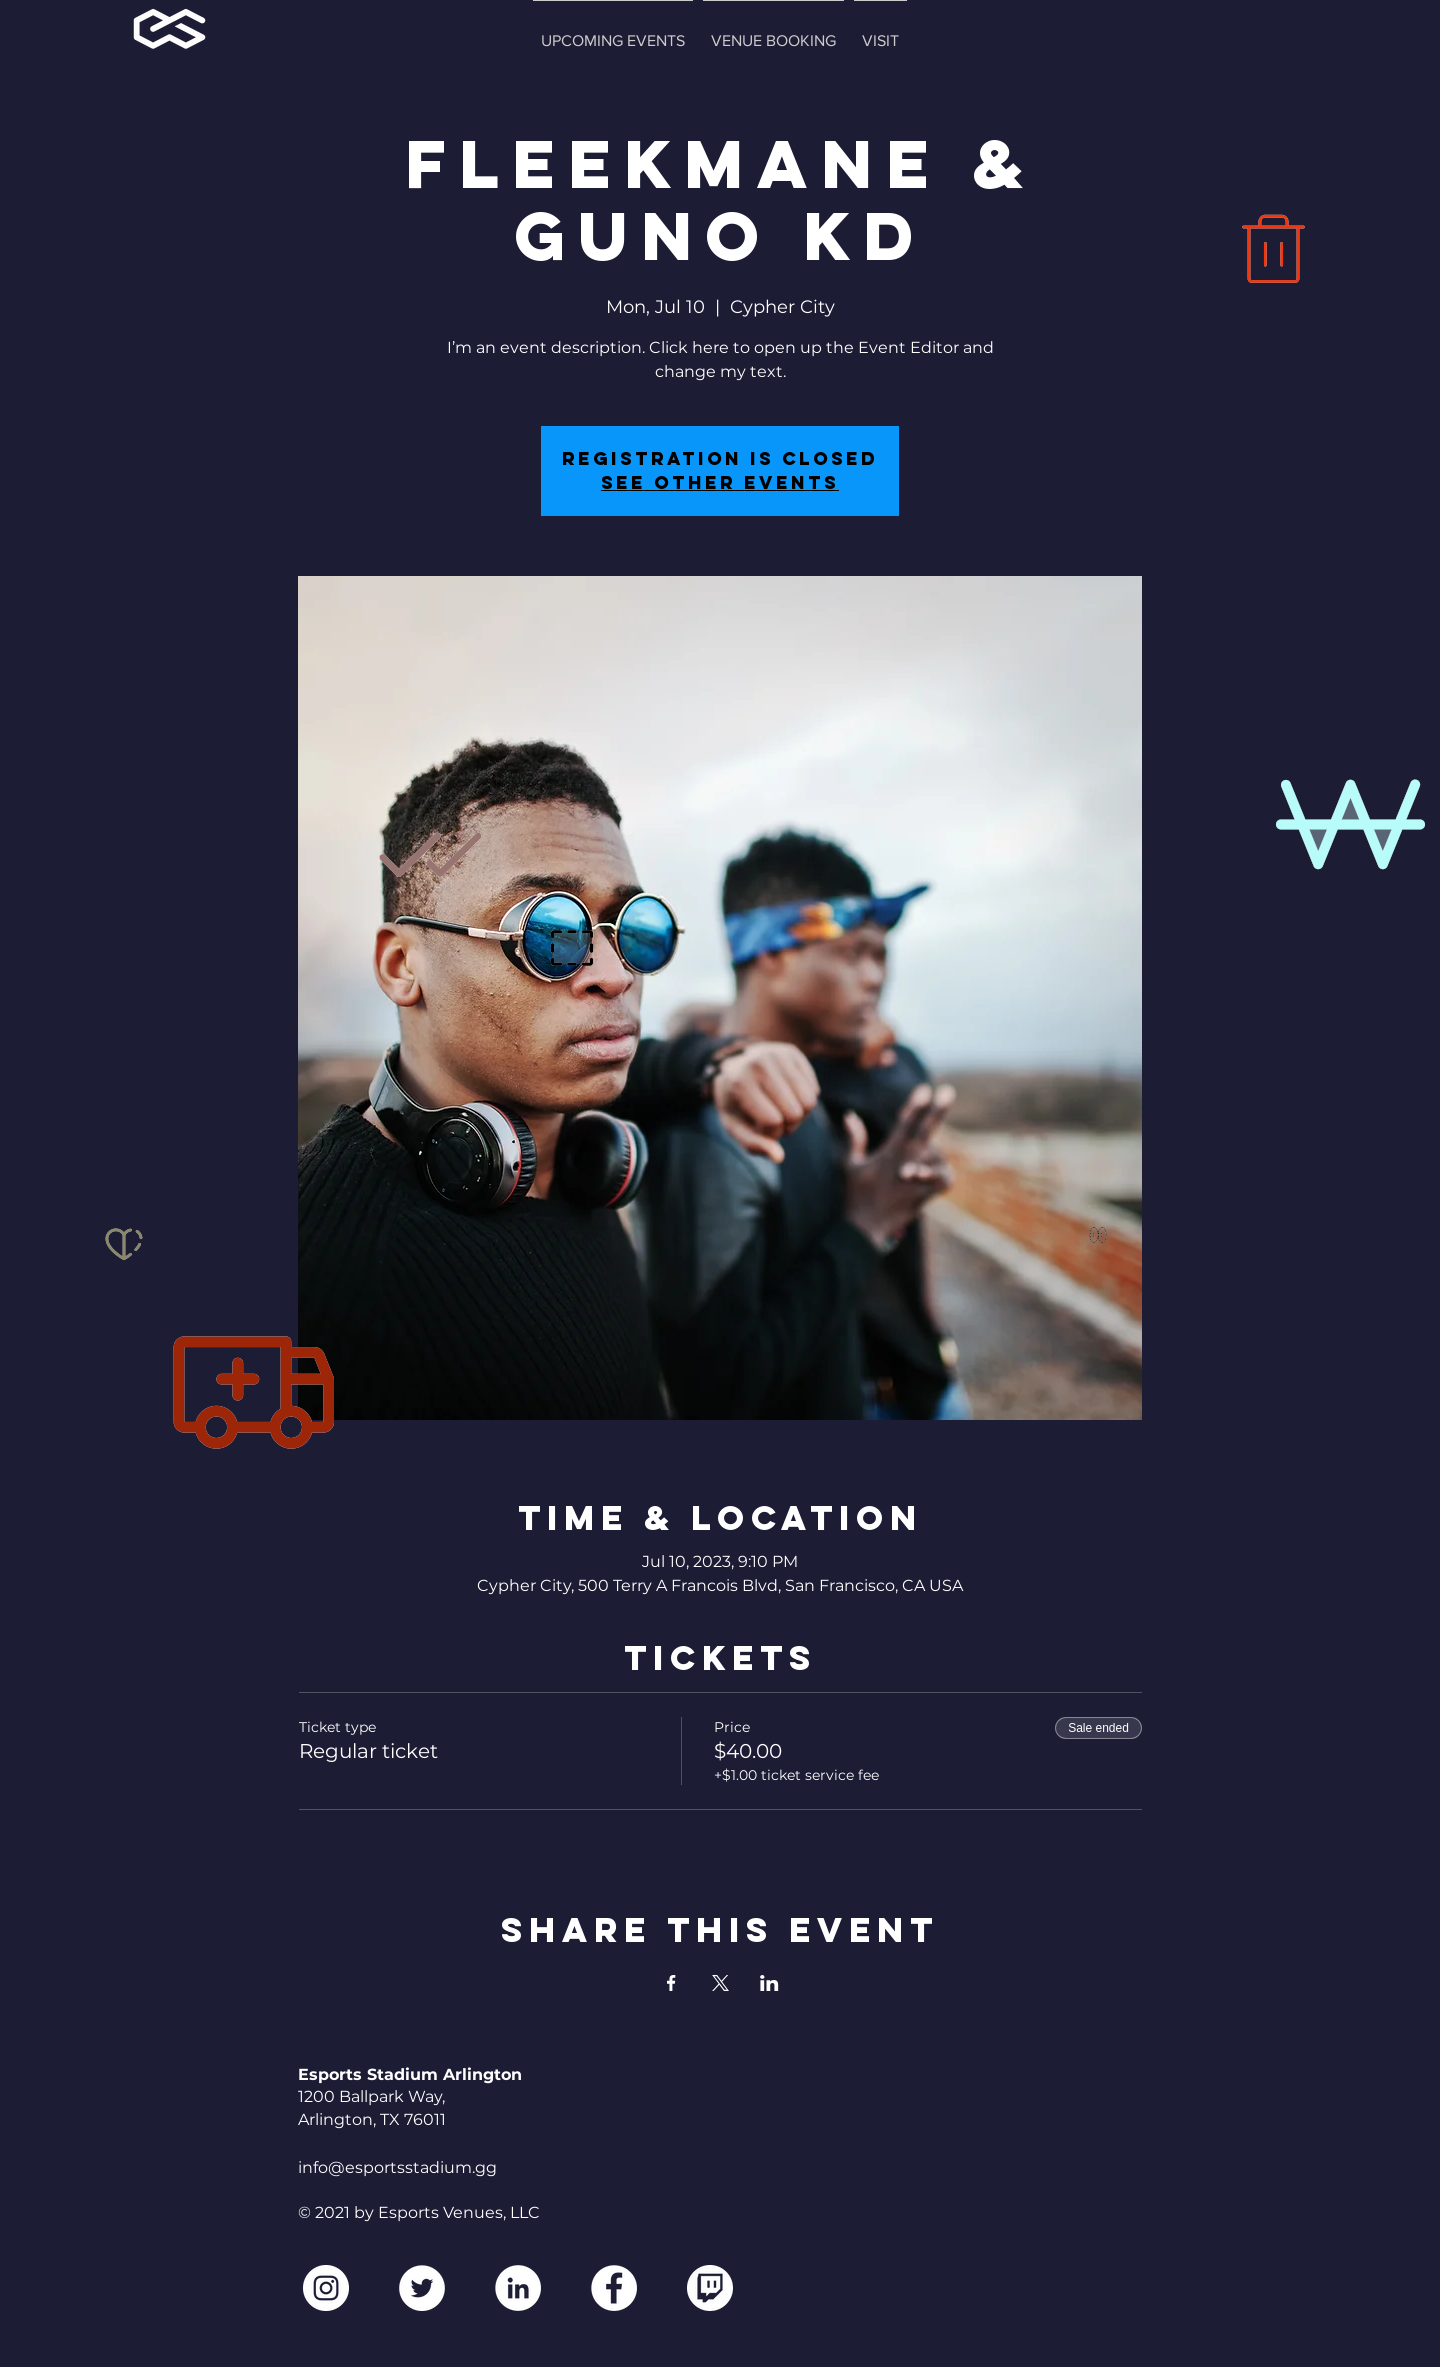 The height and width of the screenshot is (2367, 1440). Describe the element at coordinates (248, 1384) in the screenshot. I see `access emergency medical services` at that location.